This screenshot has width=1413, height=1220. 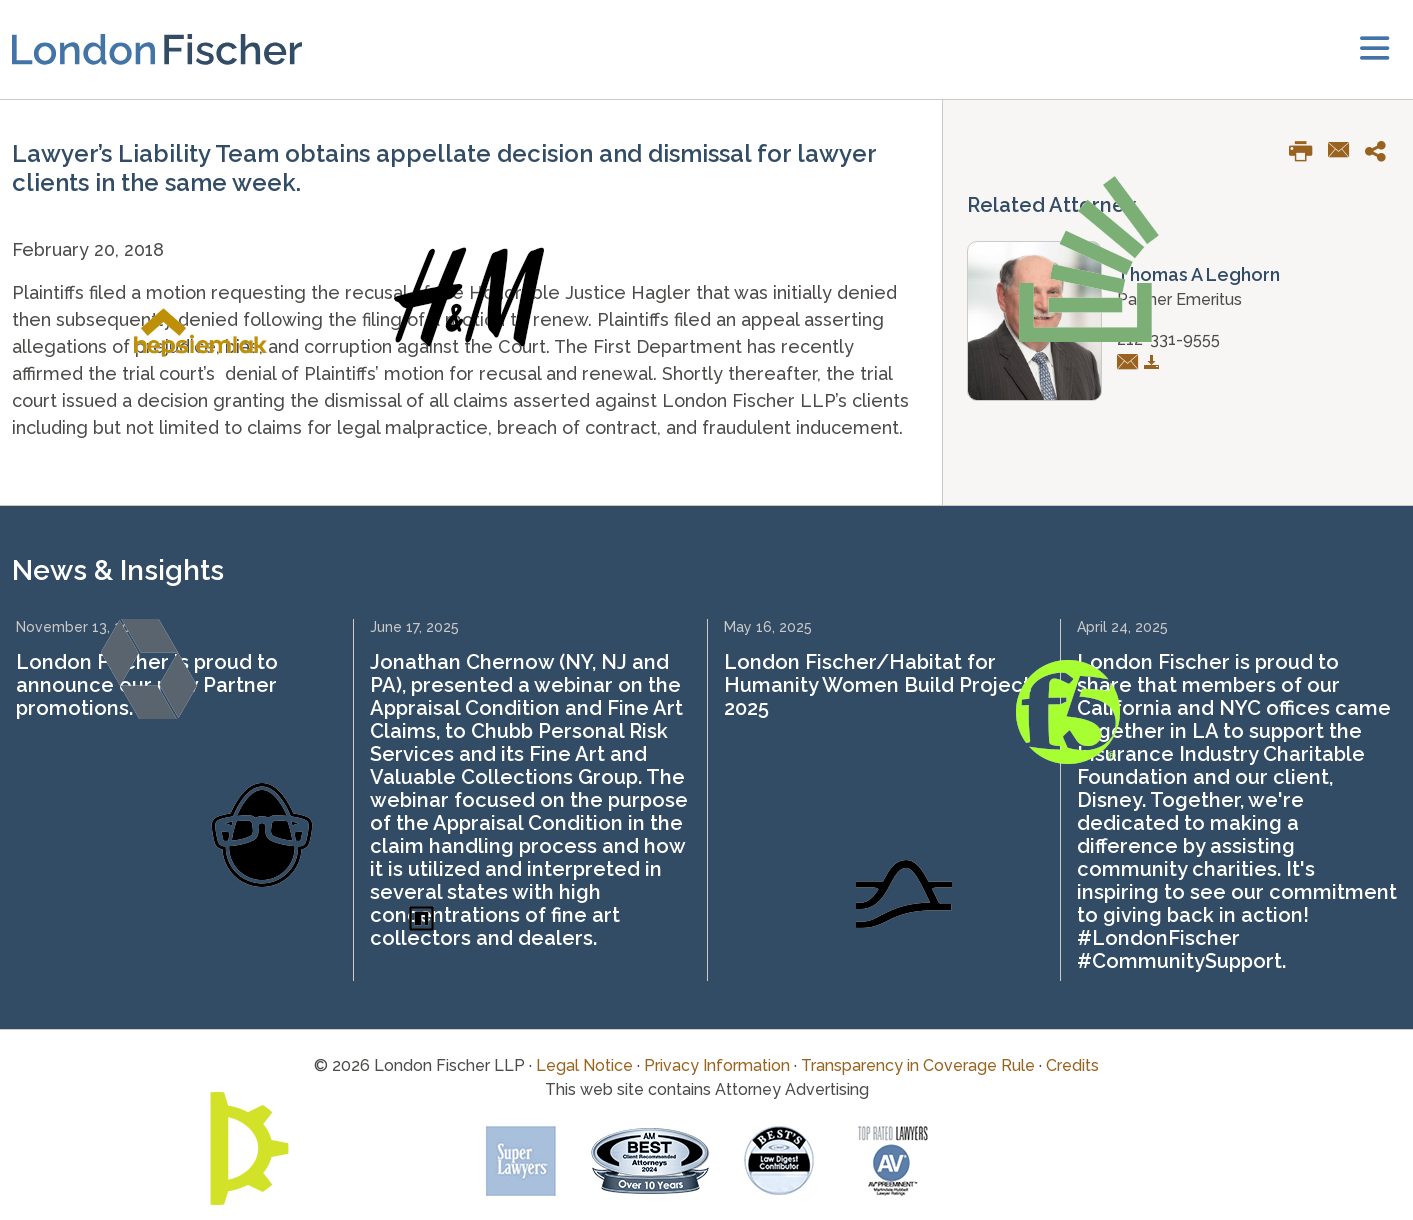 What do you see at coordinates (904, 894) in the screenshot?
I see `apache pulsar logo` at bounding box center [904, 894].